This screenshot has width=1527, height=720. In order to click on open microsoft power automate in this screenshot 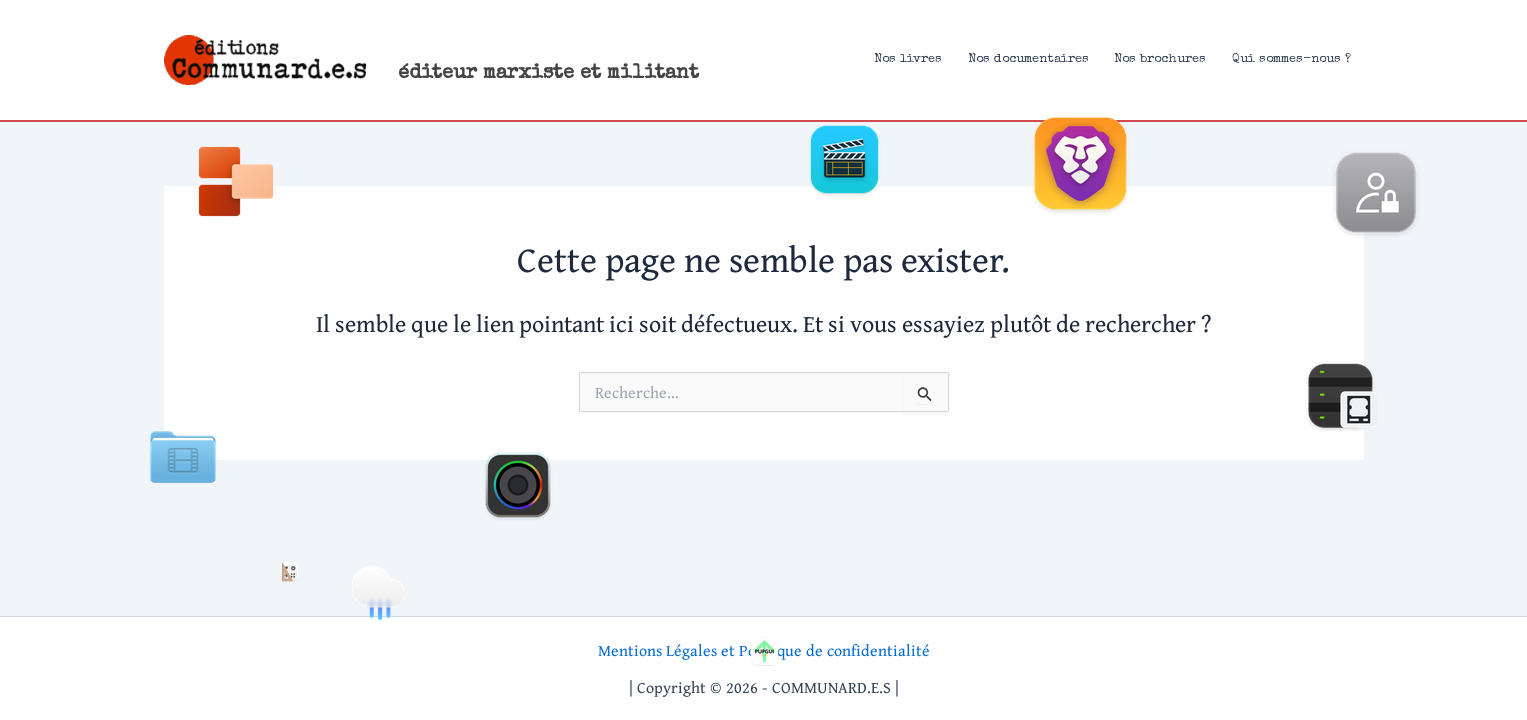, I will do `click(233, 181)`.